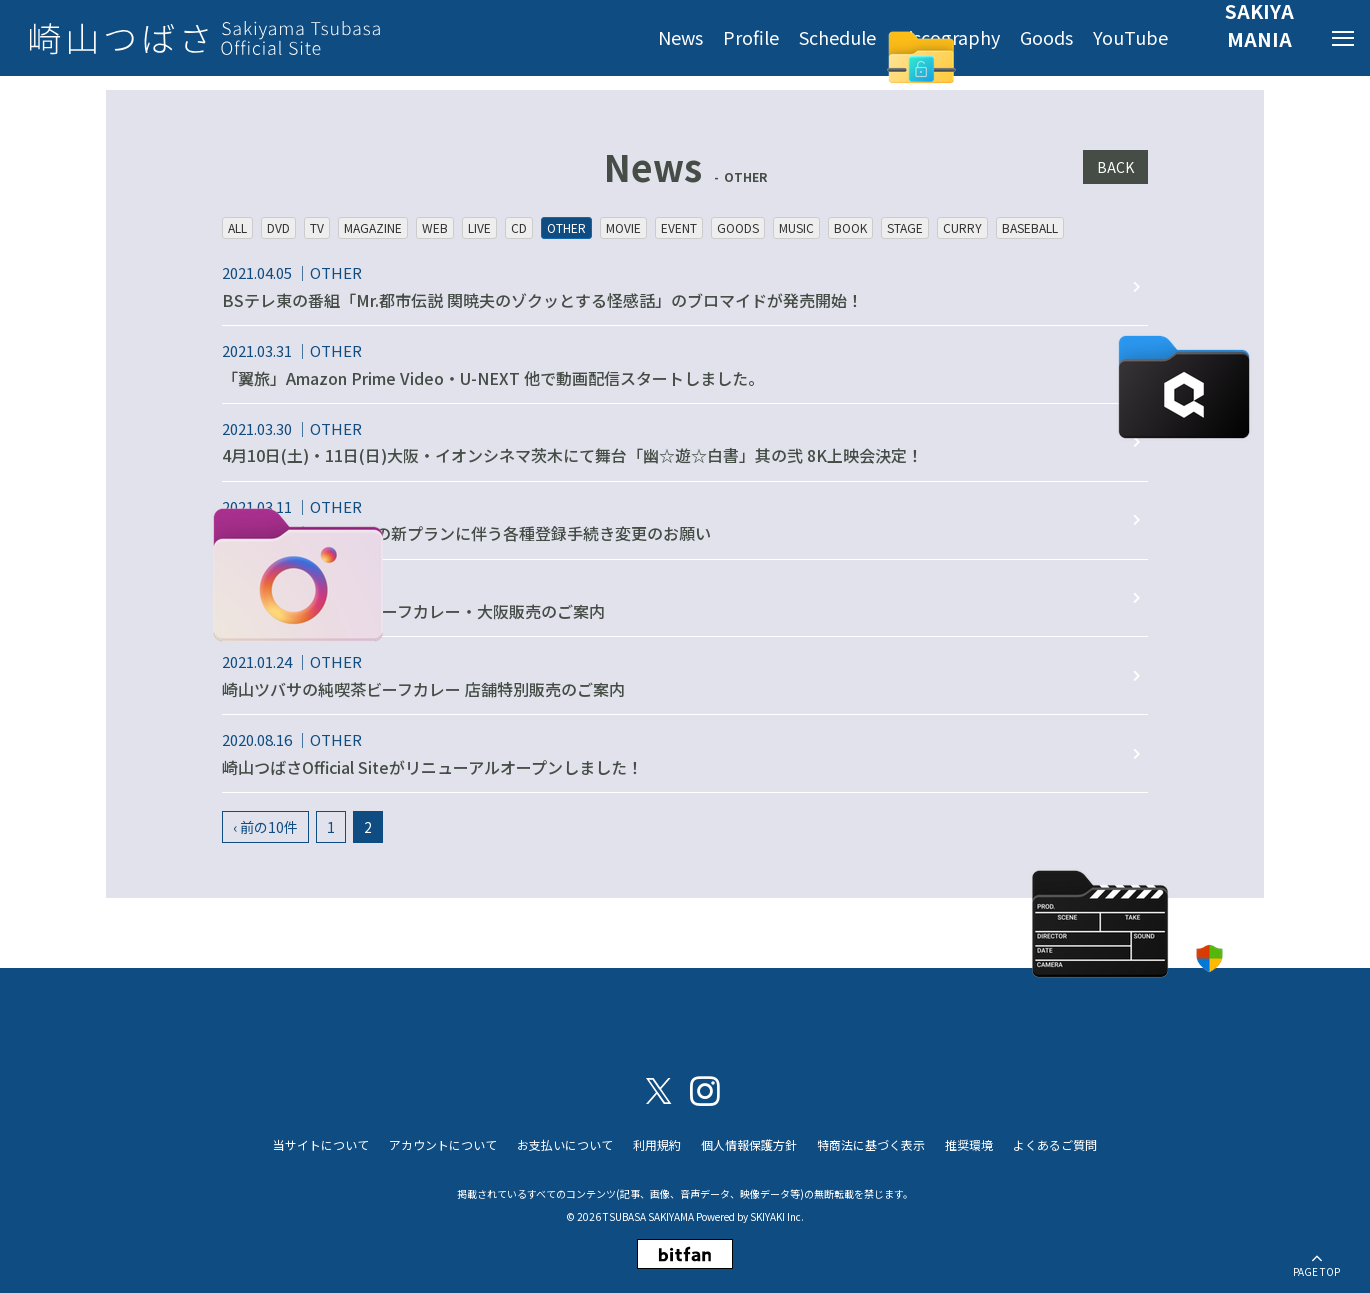 The width and height of the screenshot is (1370, 1293). What do you see at coordinates (1183, 390) in the screenshot?
I see `open quixel assets folder` at bounding box center [1183, 390].